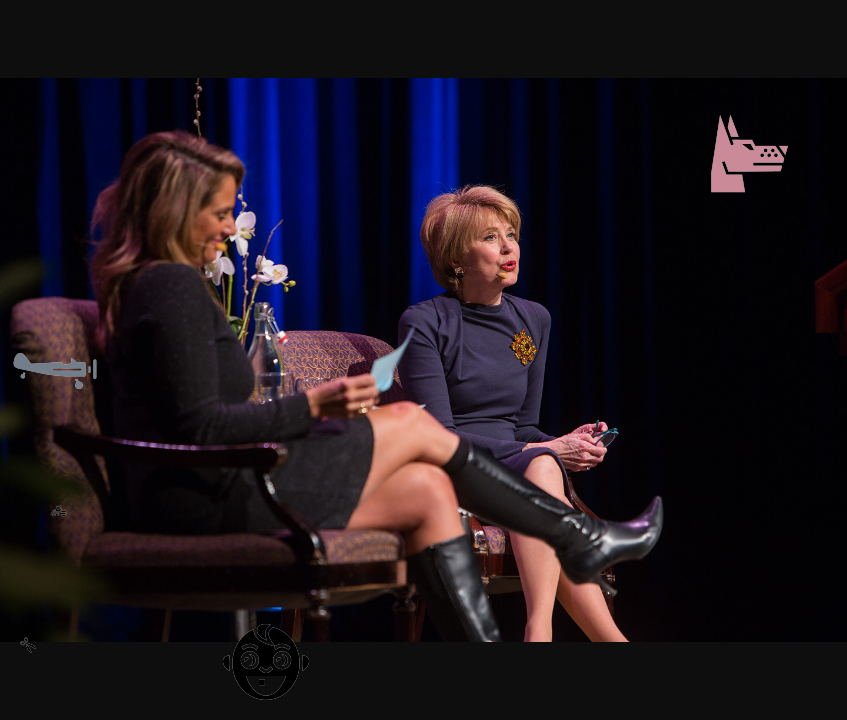 The width and height of the screenshot is (847, 720). I want to click on access parenting or baby-related features, so click(266, 662).